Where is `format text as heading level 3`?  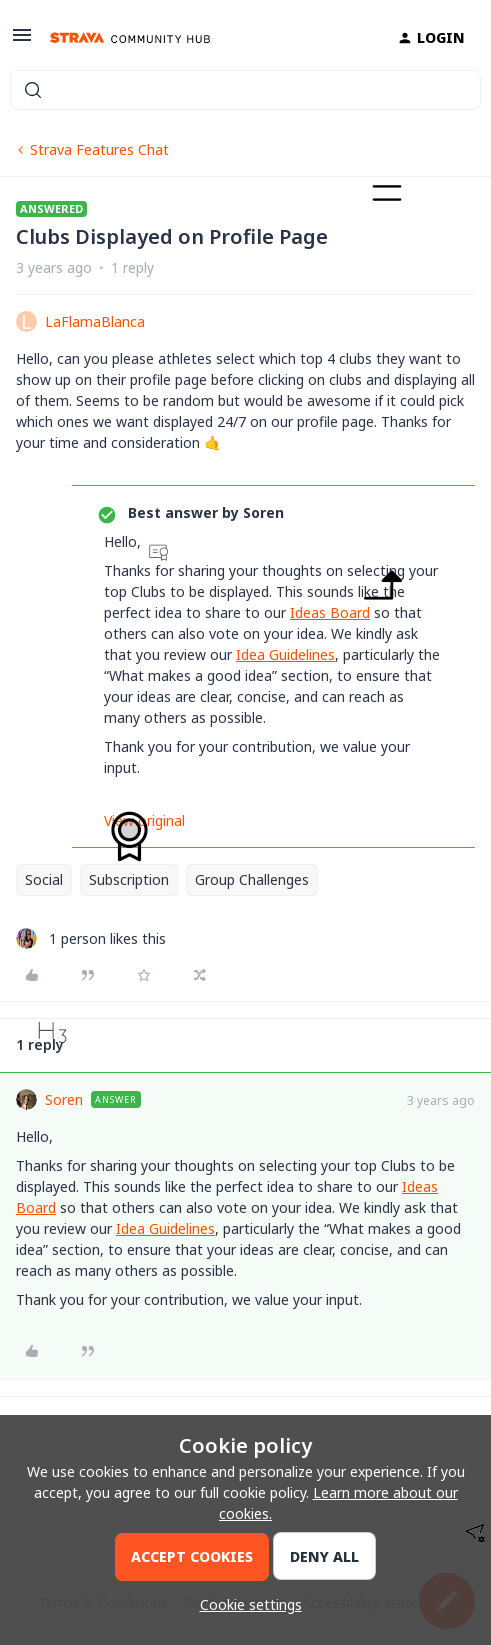 format text as heading level 3 is located at coordinates (51, 1032).